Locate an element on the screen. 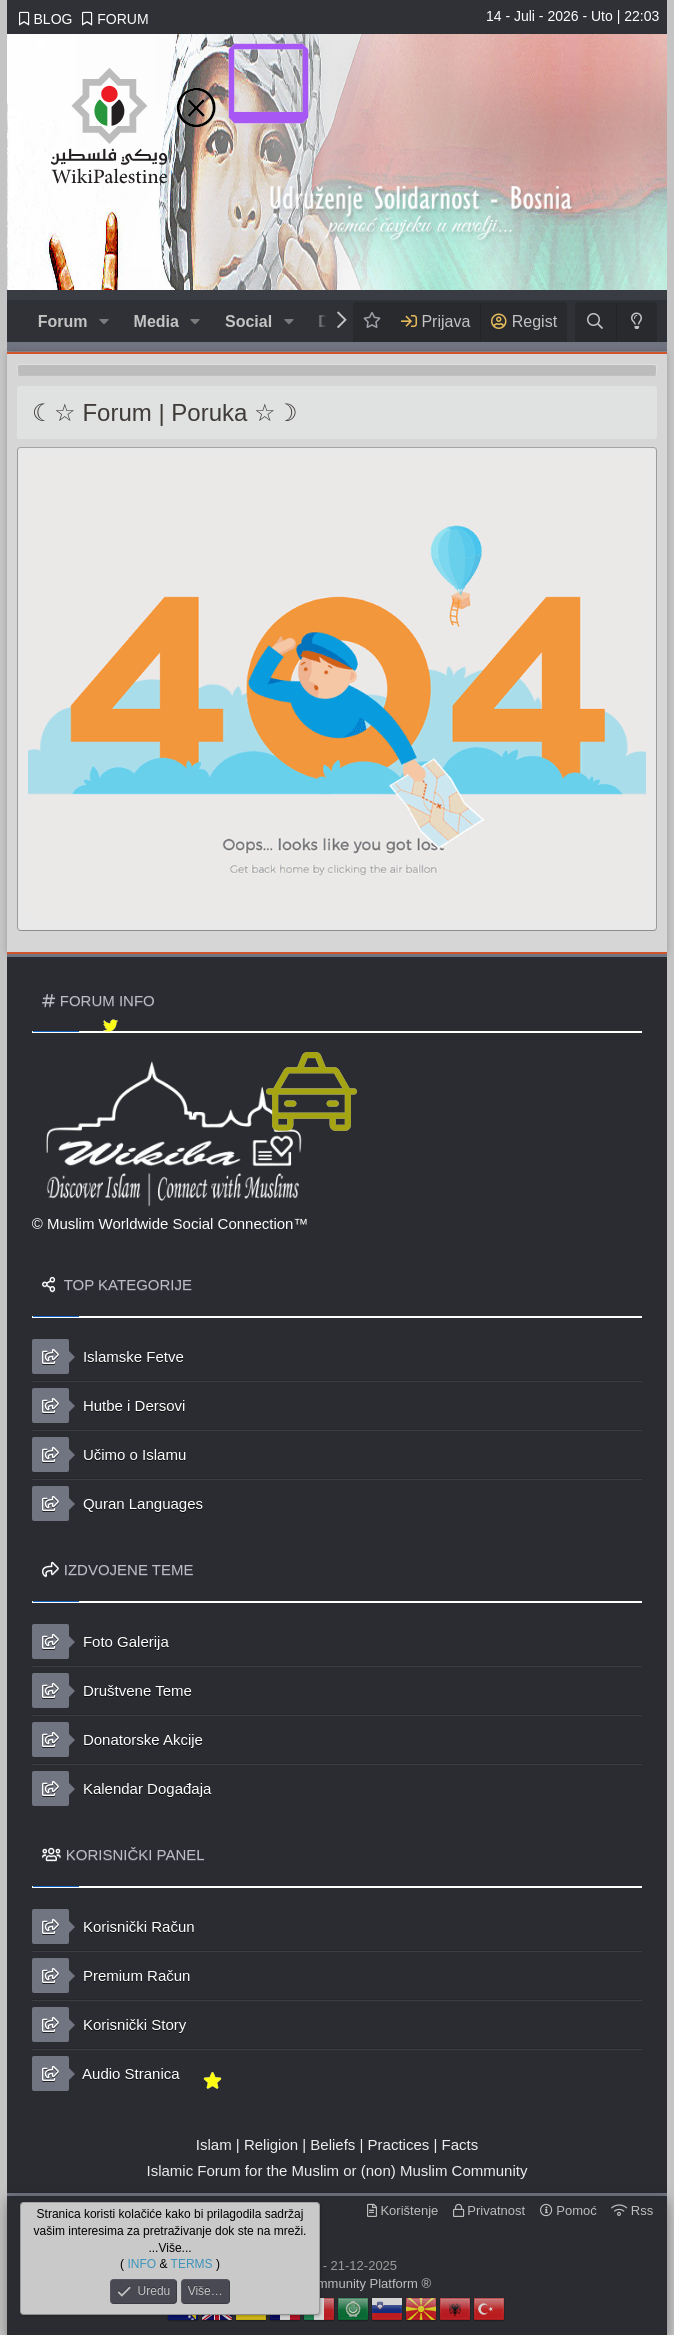  add to favorites is located at coordinates (212, 2080).